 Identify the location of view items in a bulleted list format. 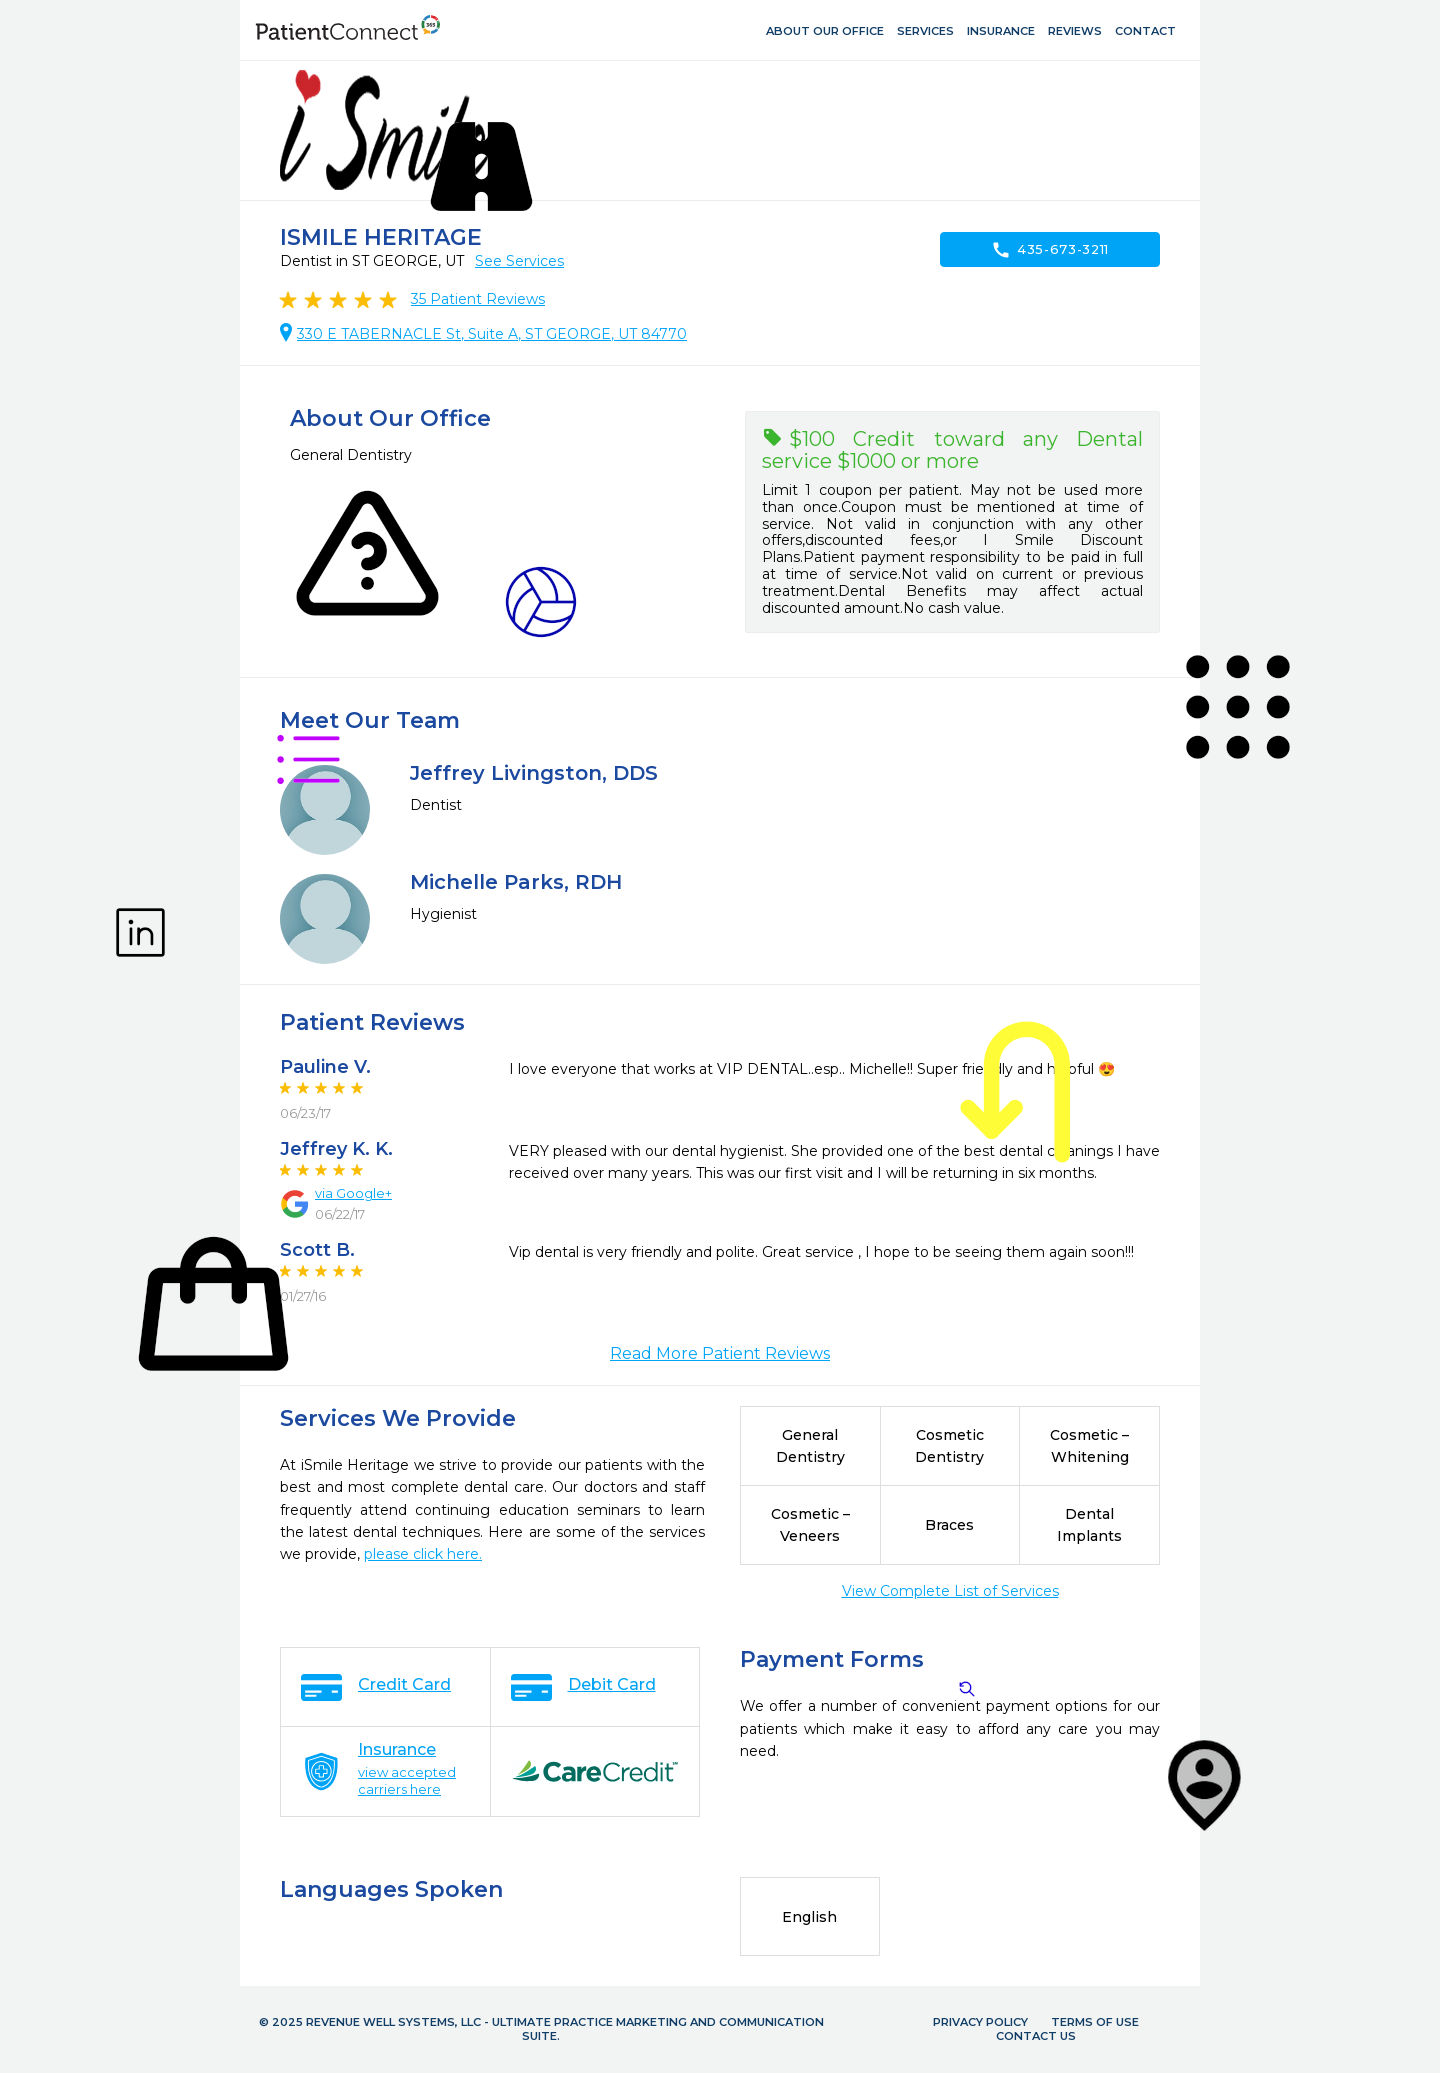
(308, 759).